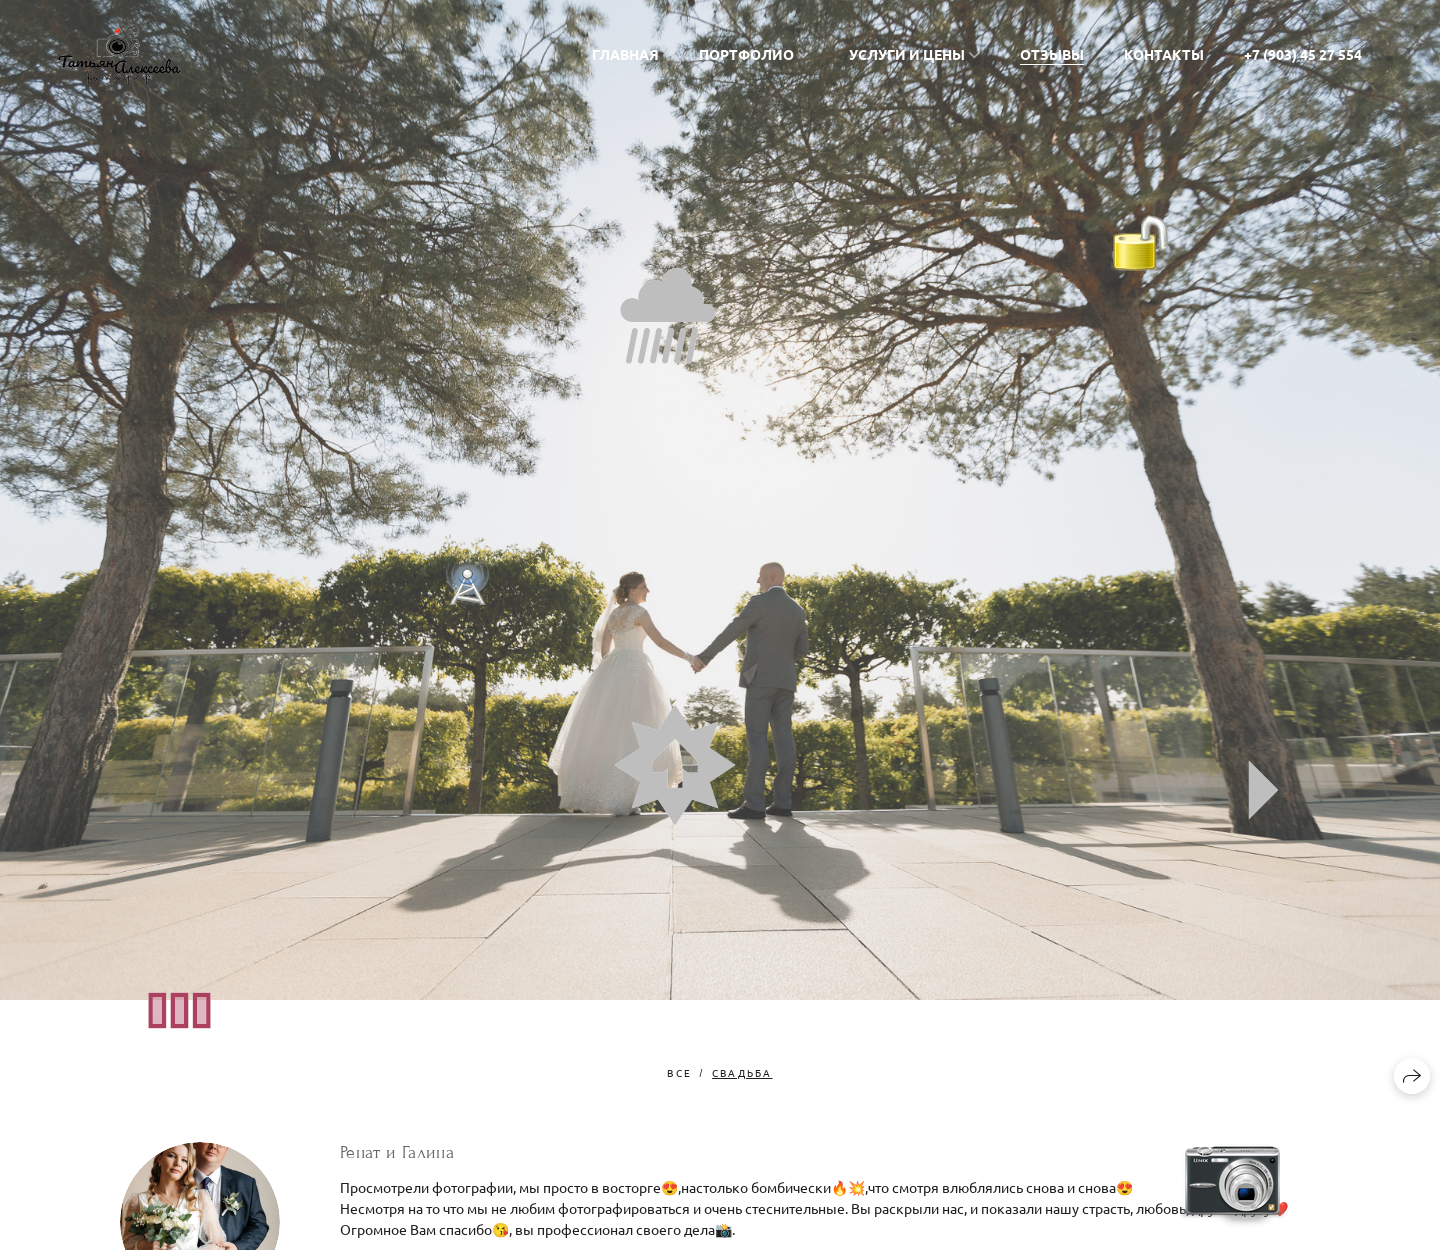 This screenshot has height=1250, width=1440. Describe the element at coordinates (675, 765) in the screenshot. I see `indicates a software update is available` at that location.